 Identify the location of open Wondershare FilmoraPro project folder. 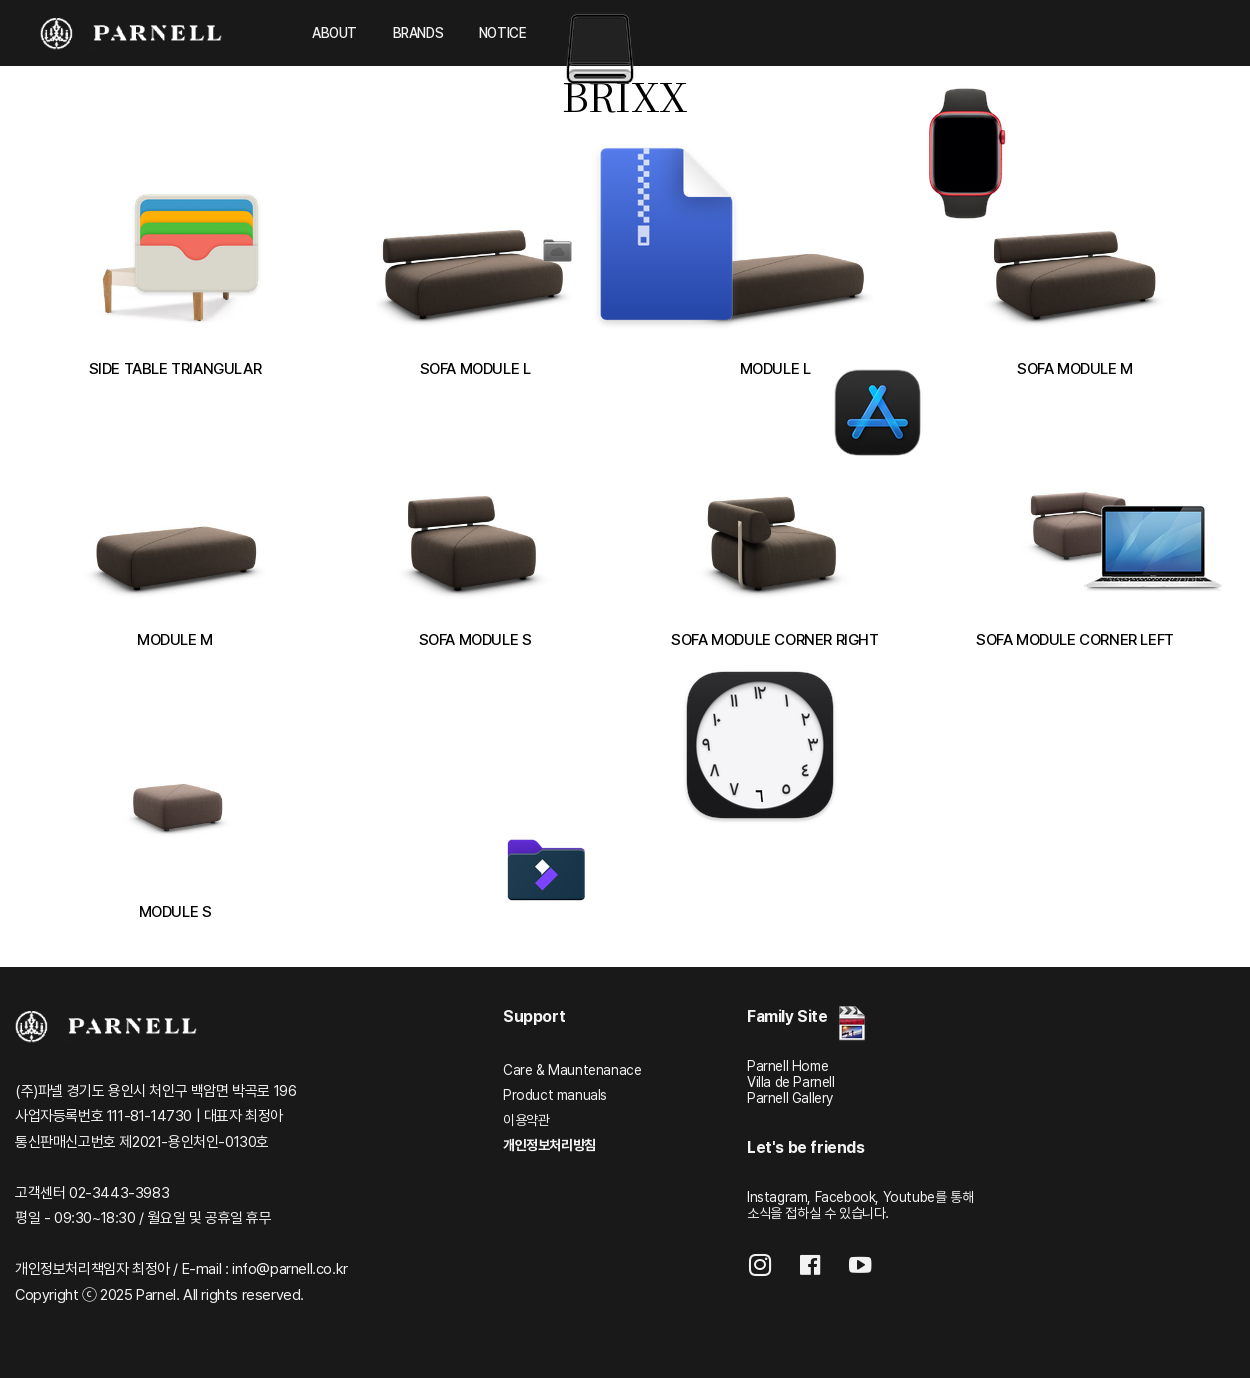
(546, 872).